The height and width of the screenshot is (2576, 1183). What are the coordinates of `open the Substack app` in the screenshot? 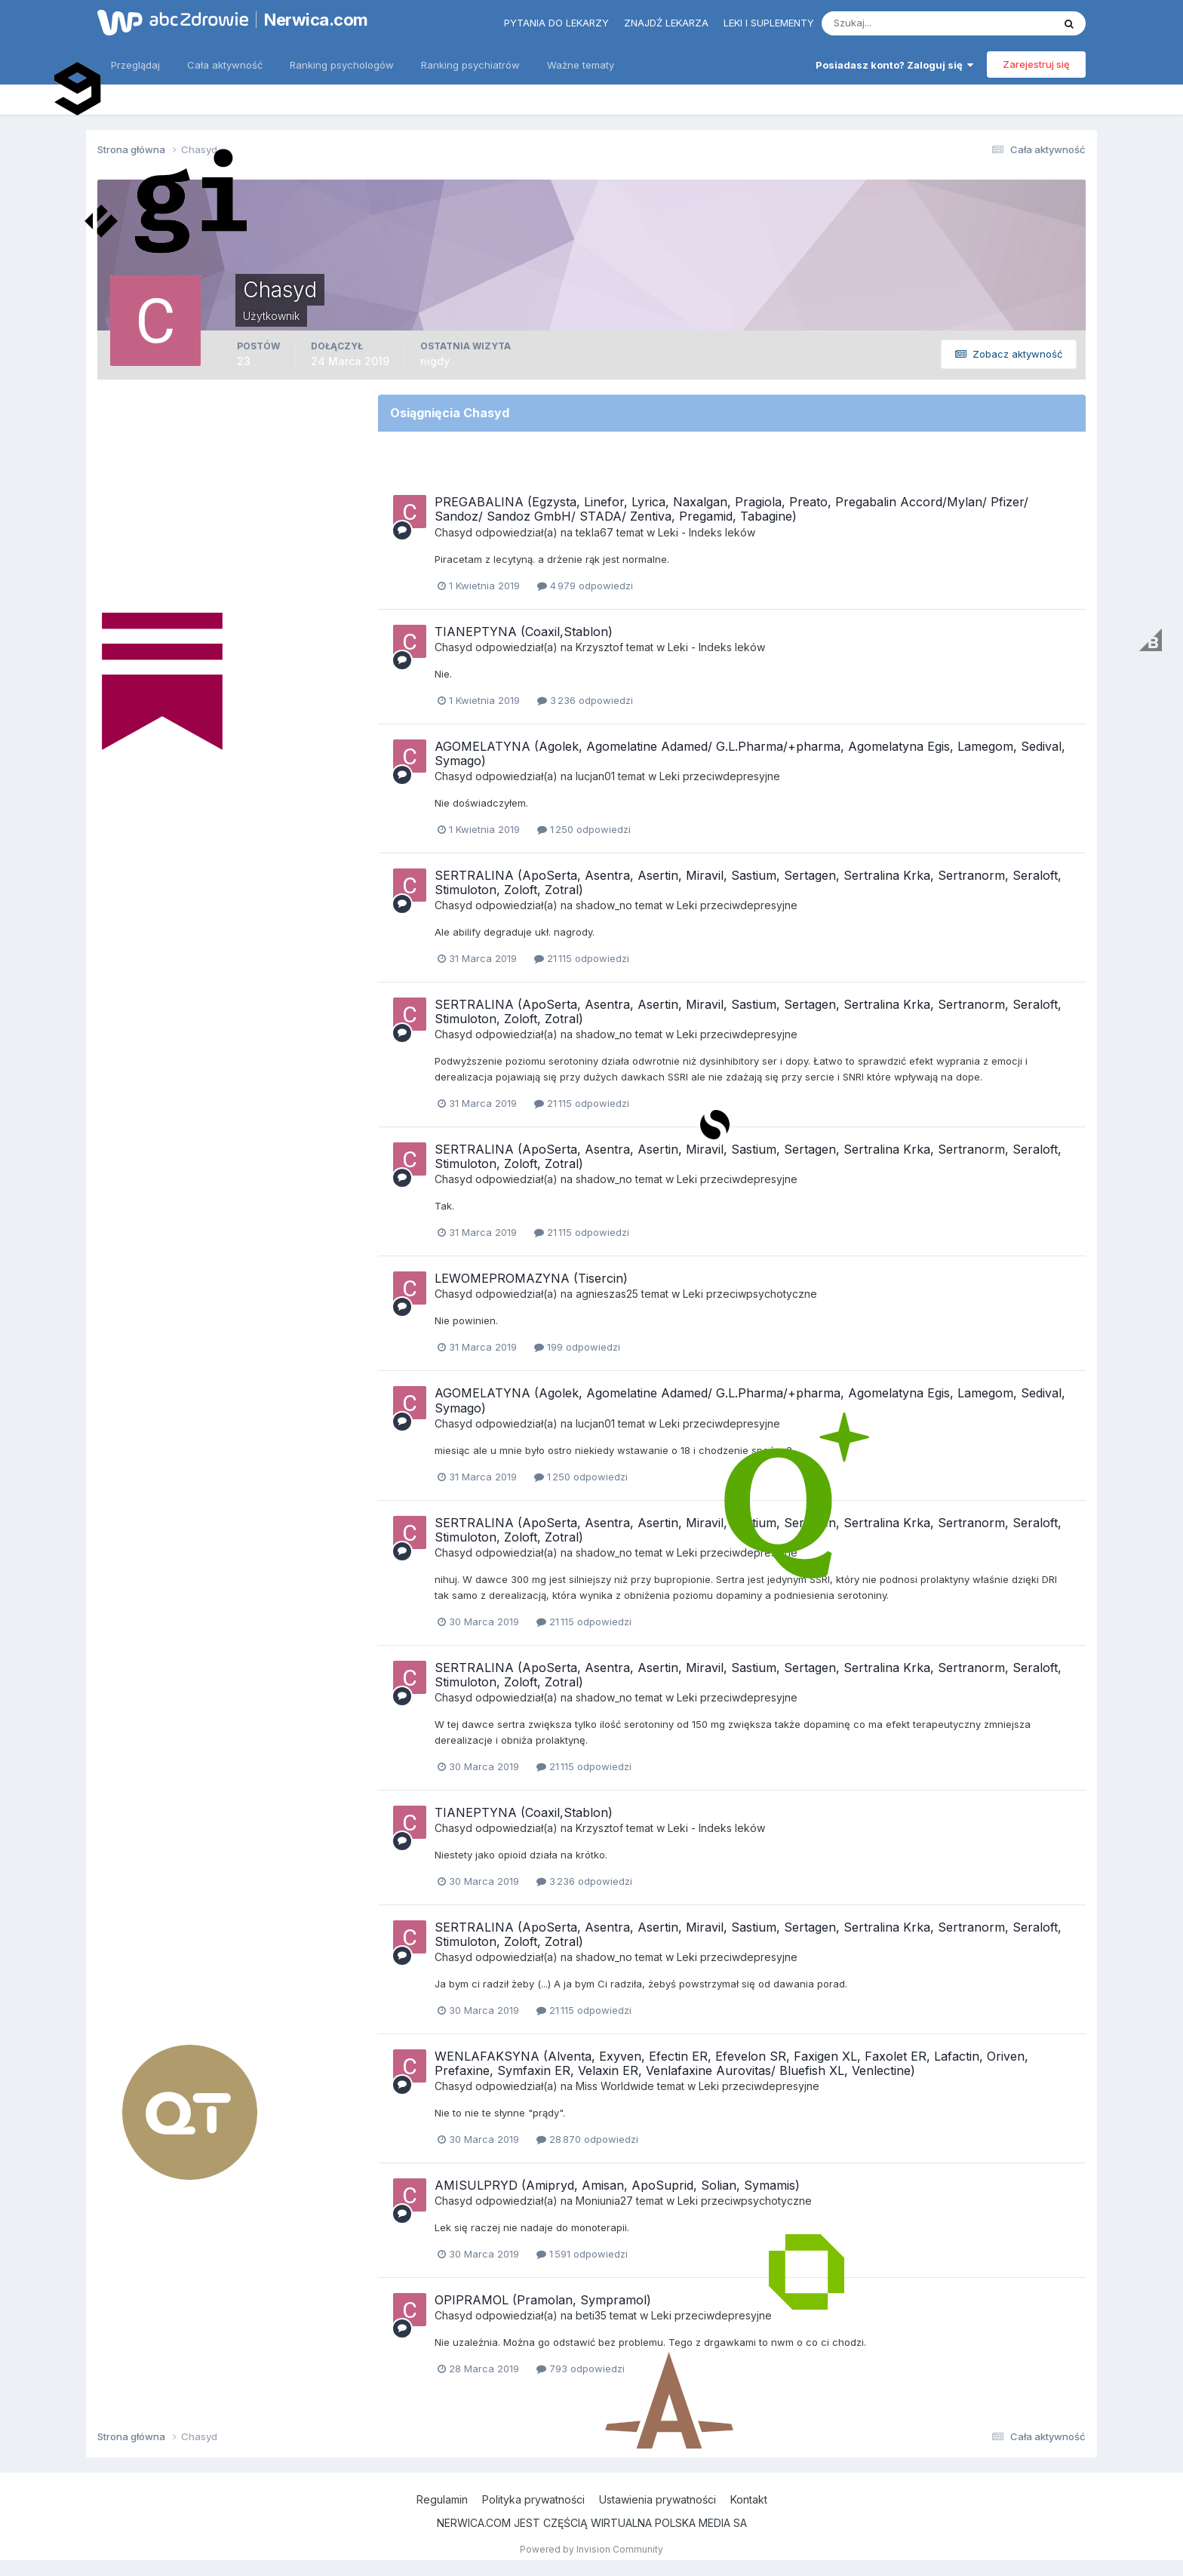 It's located at (162, 681).